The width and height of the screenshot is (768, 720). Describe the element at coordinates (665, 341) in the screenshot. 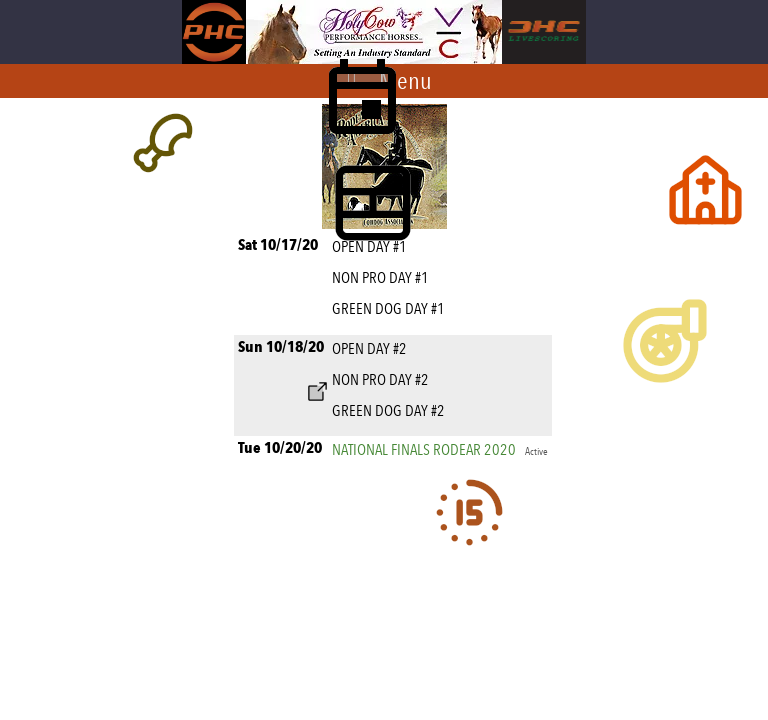

I see `access turbocharger or engine performance settings` at that location.